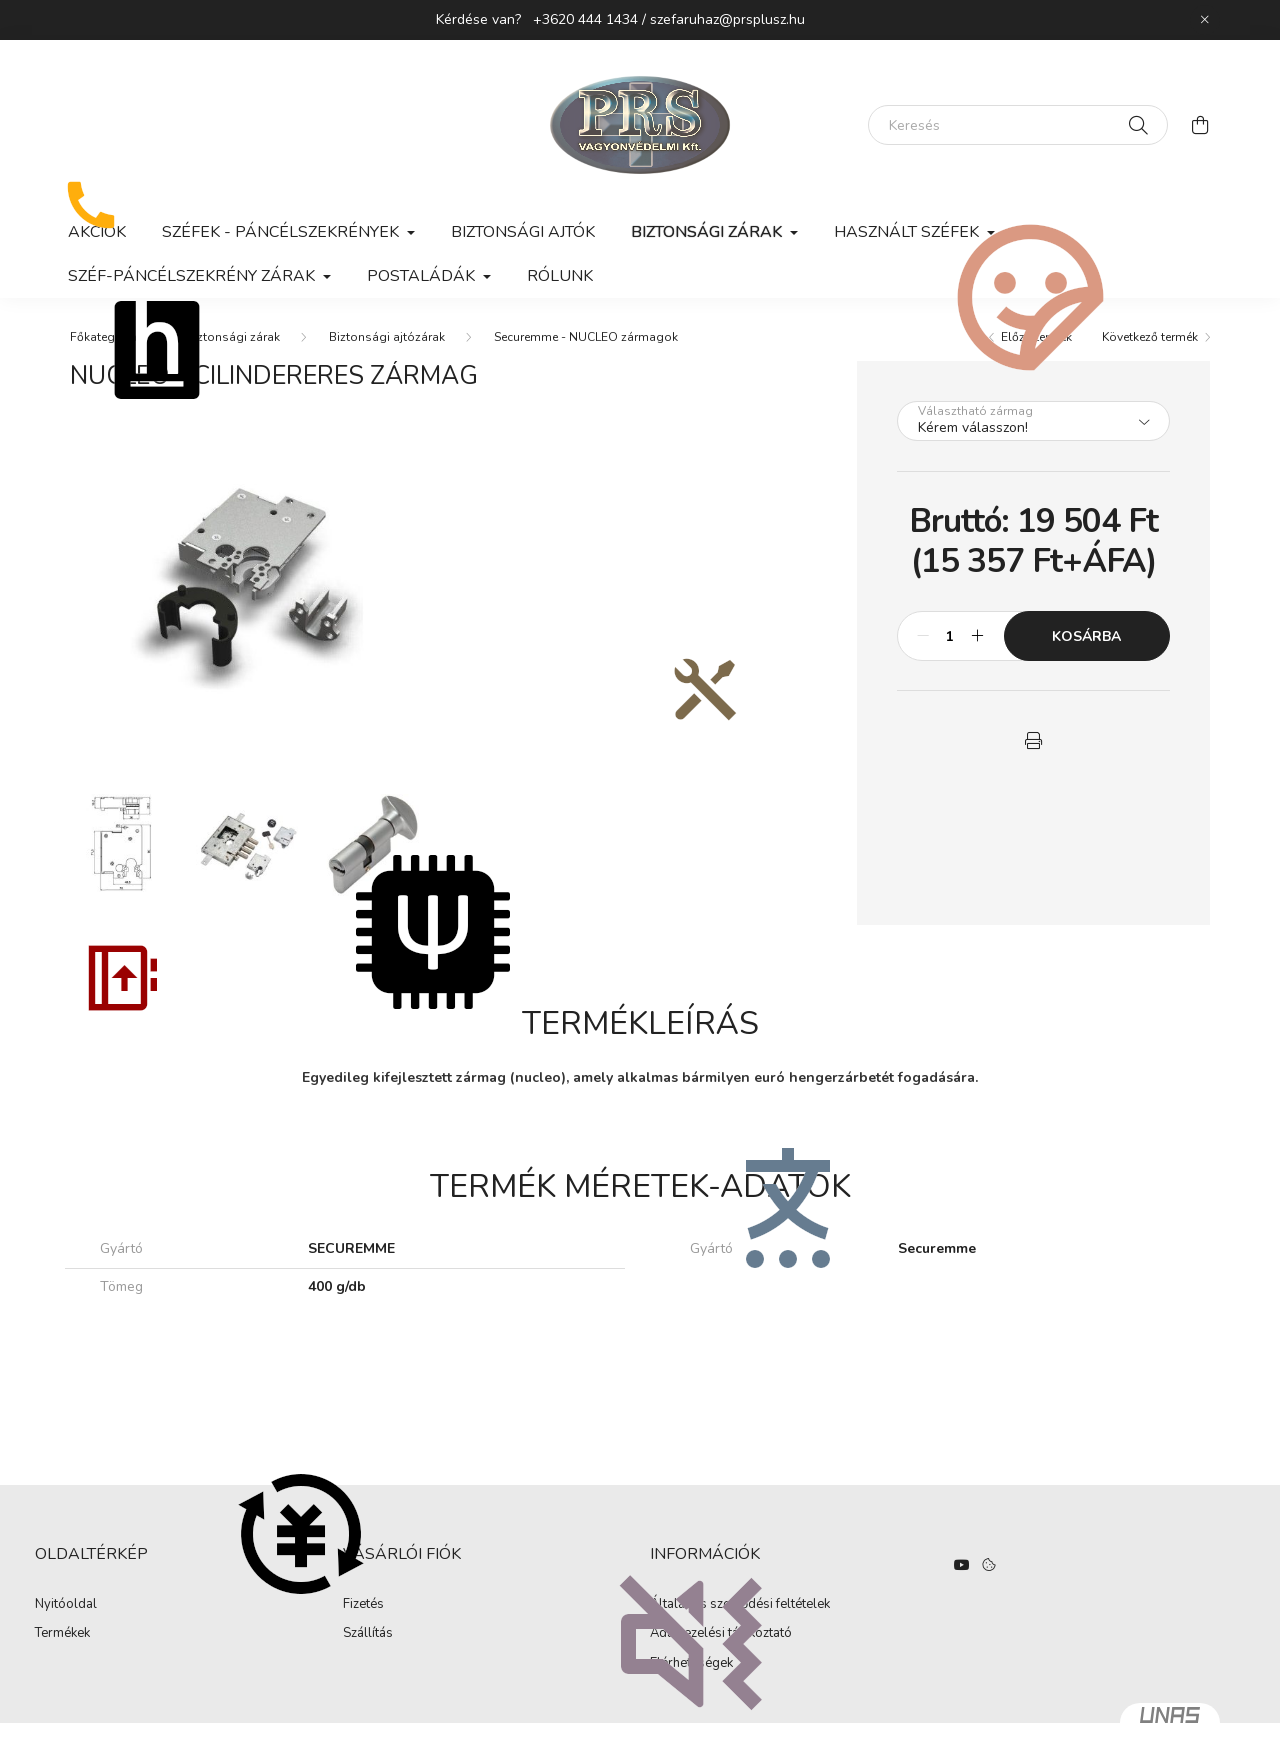  Describe the element at coordinates (91, 205) in the screenshot. I see `make a phone call` at that location.